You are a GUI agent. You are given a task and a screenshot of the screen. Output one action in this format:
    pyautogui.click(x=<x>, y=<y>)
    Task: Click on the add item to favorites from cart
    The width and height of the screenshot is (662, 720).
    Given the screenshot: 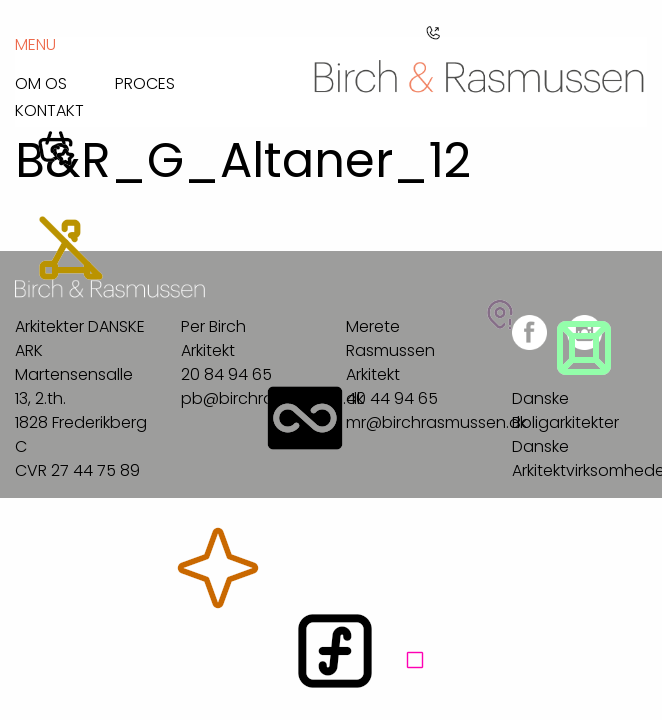 What is the action you would take?
    pyautogui.click(x=55, y=146)
    